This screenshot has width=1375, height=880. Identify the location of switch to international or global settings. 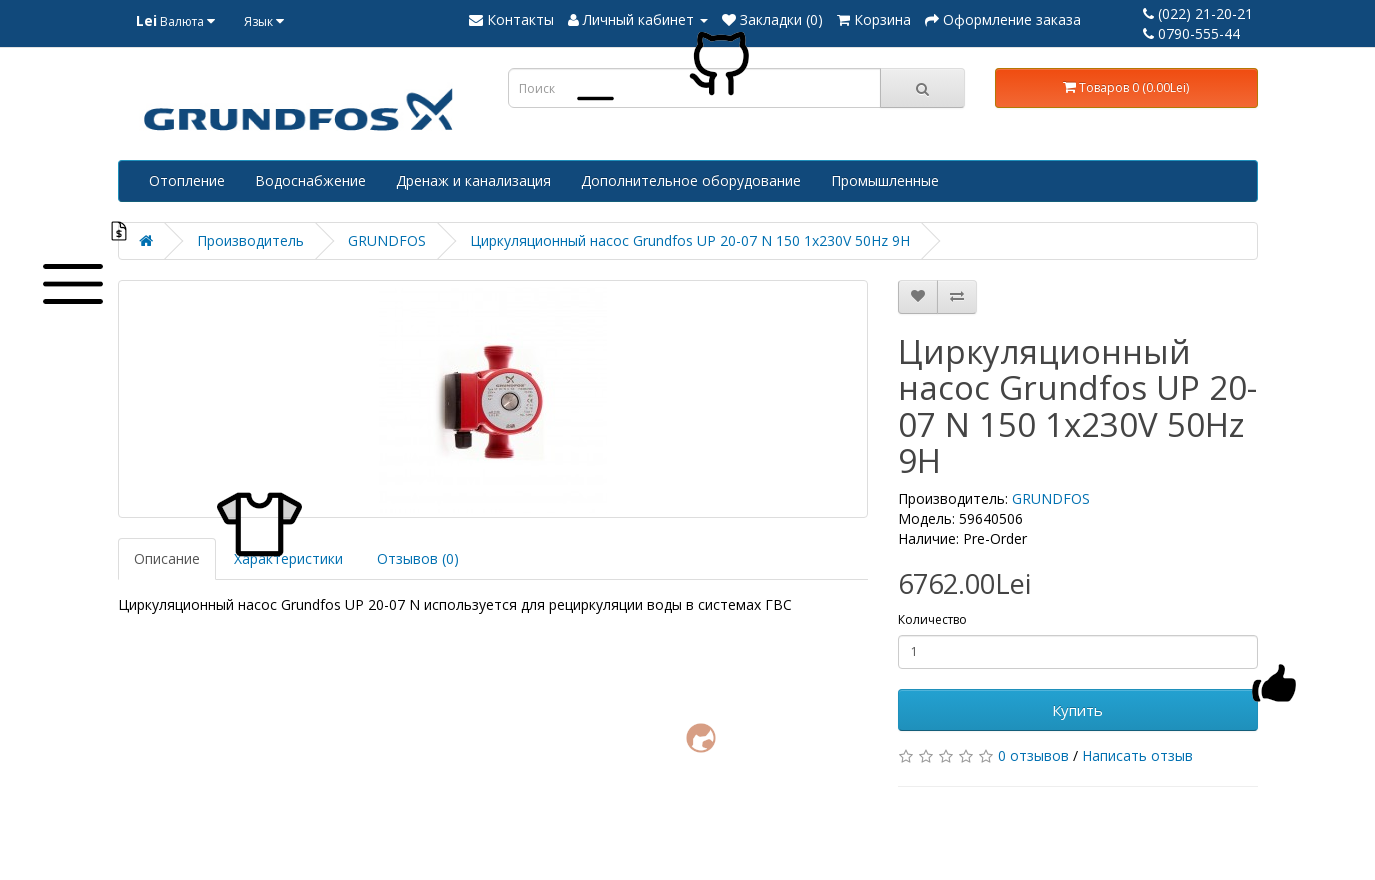
(701, 738).